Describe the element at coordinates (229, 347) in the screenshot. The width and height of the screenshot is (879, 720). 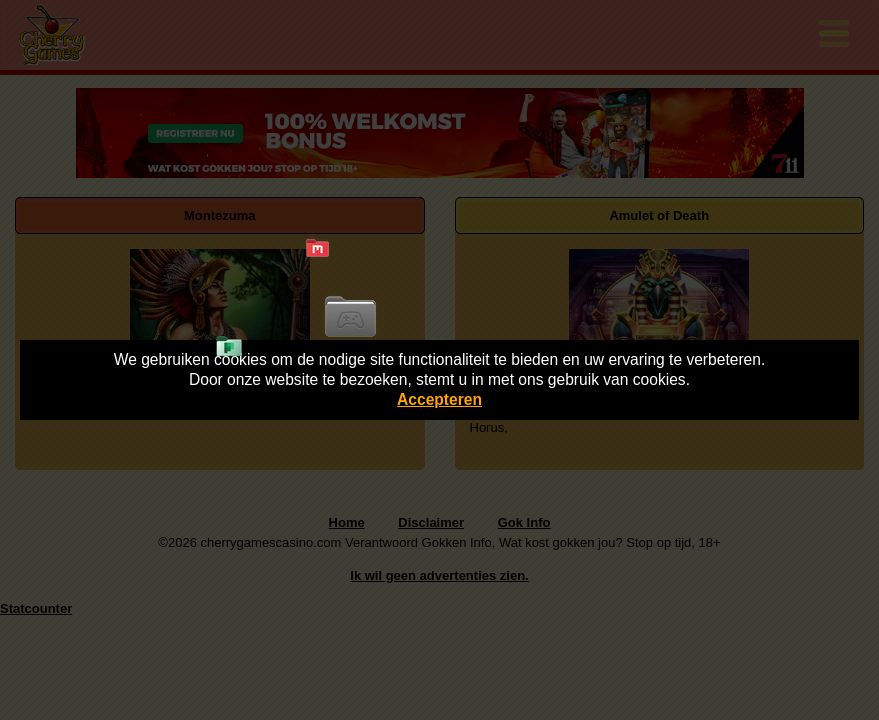
I see `open microsoft planner files folder` at that location.